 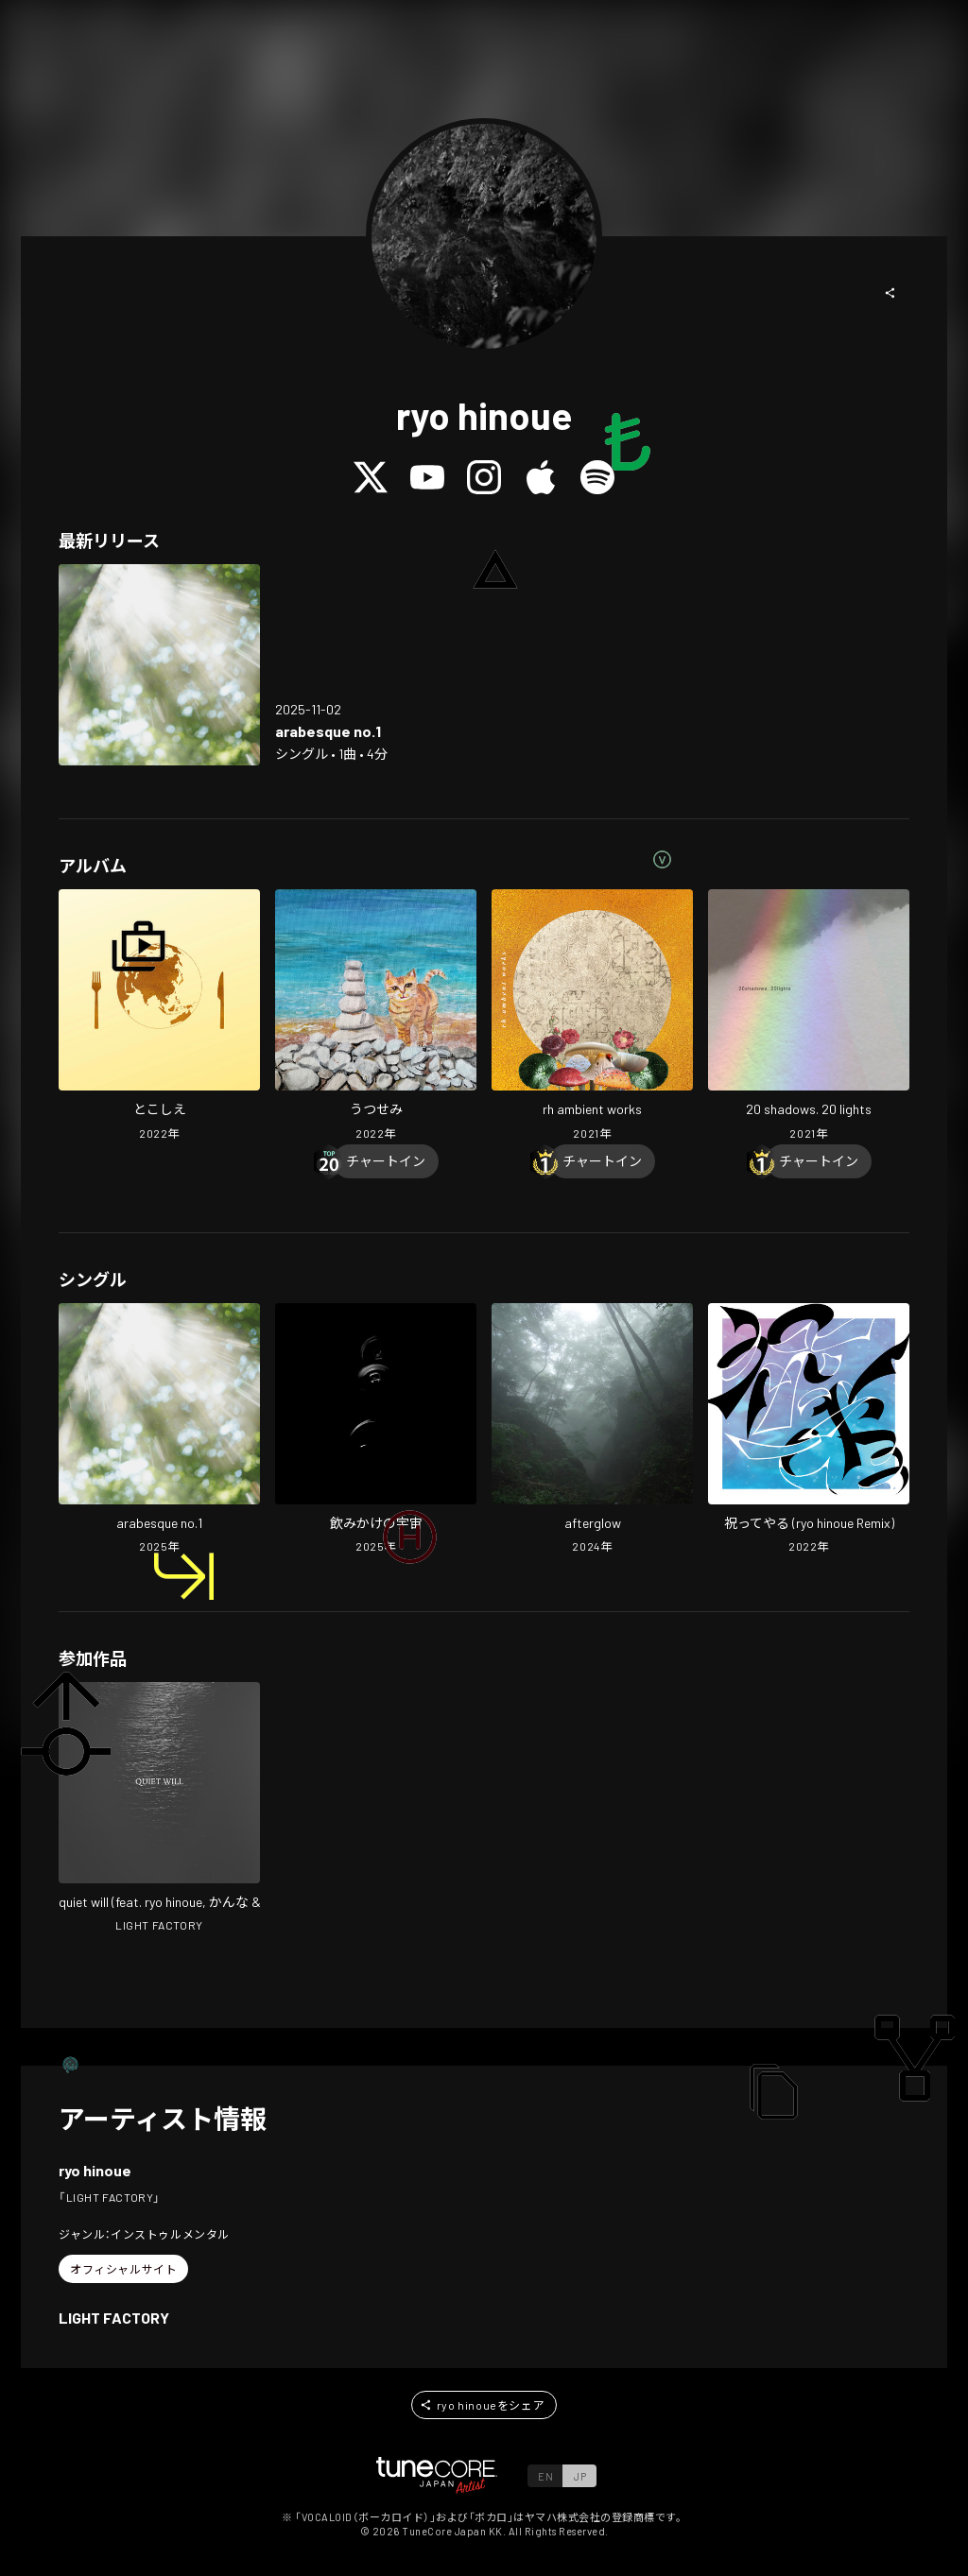 I want to click on hospital or helipad location marker, so click(x=409, y=1537).